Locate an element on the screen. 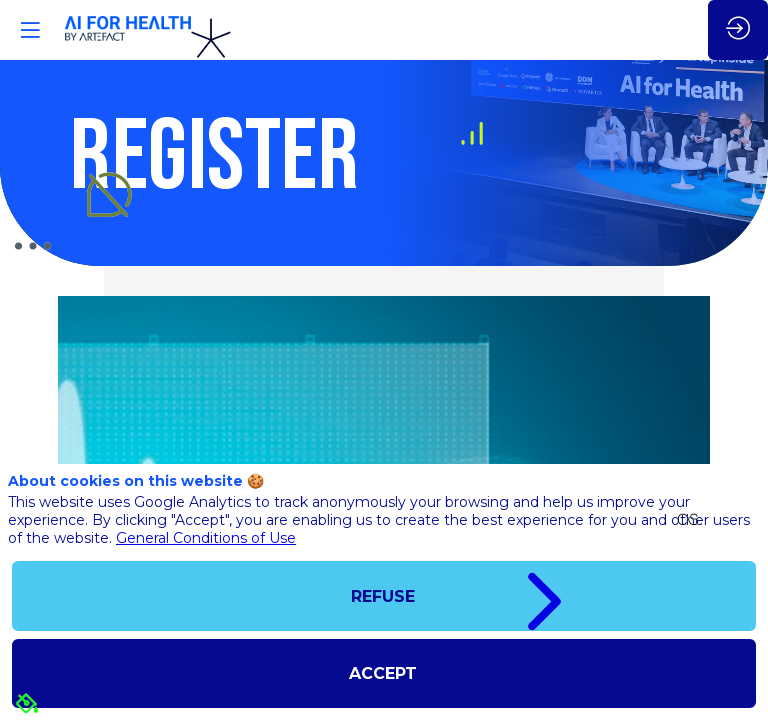  indicates a required field in a form is located at coordinates (211, 40).